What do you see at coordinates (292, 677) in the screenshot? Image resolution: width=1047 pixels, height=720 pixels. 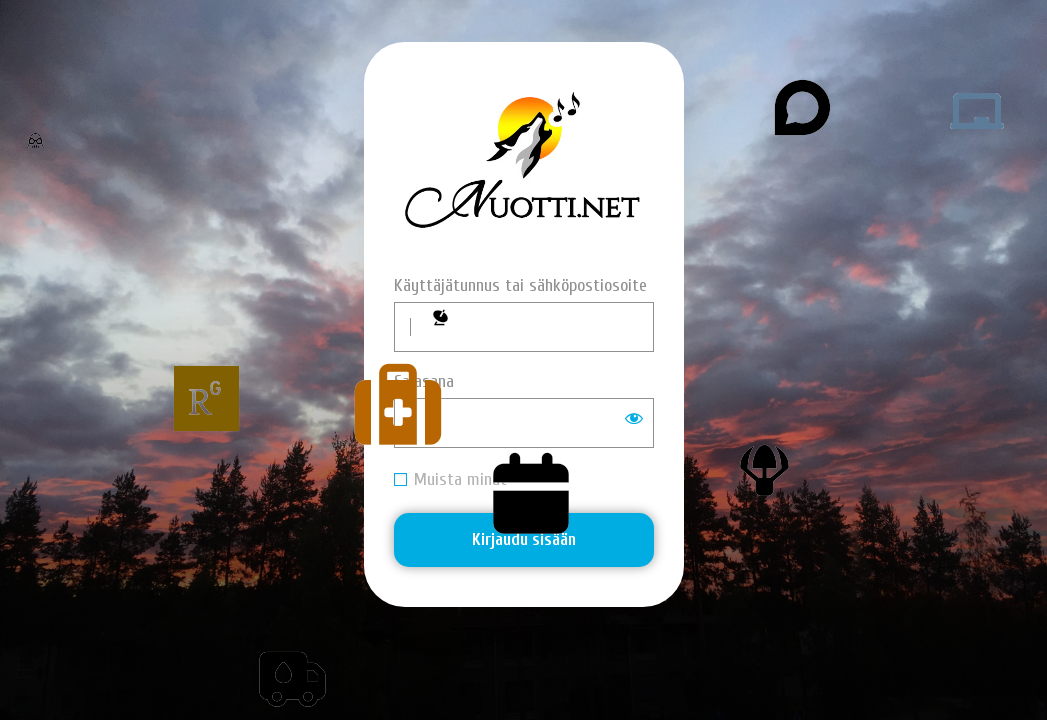 I see `water delivery service` at bounding box center [292, 677].